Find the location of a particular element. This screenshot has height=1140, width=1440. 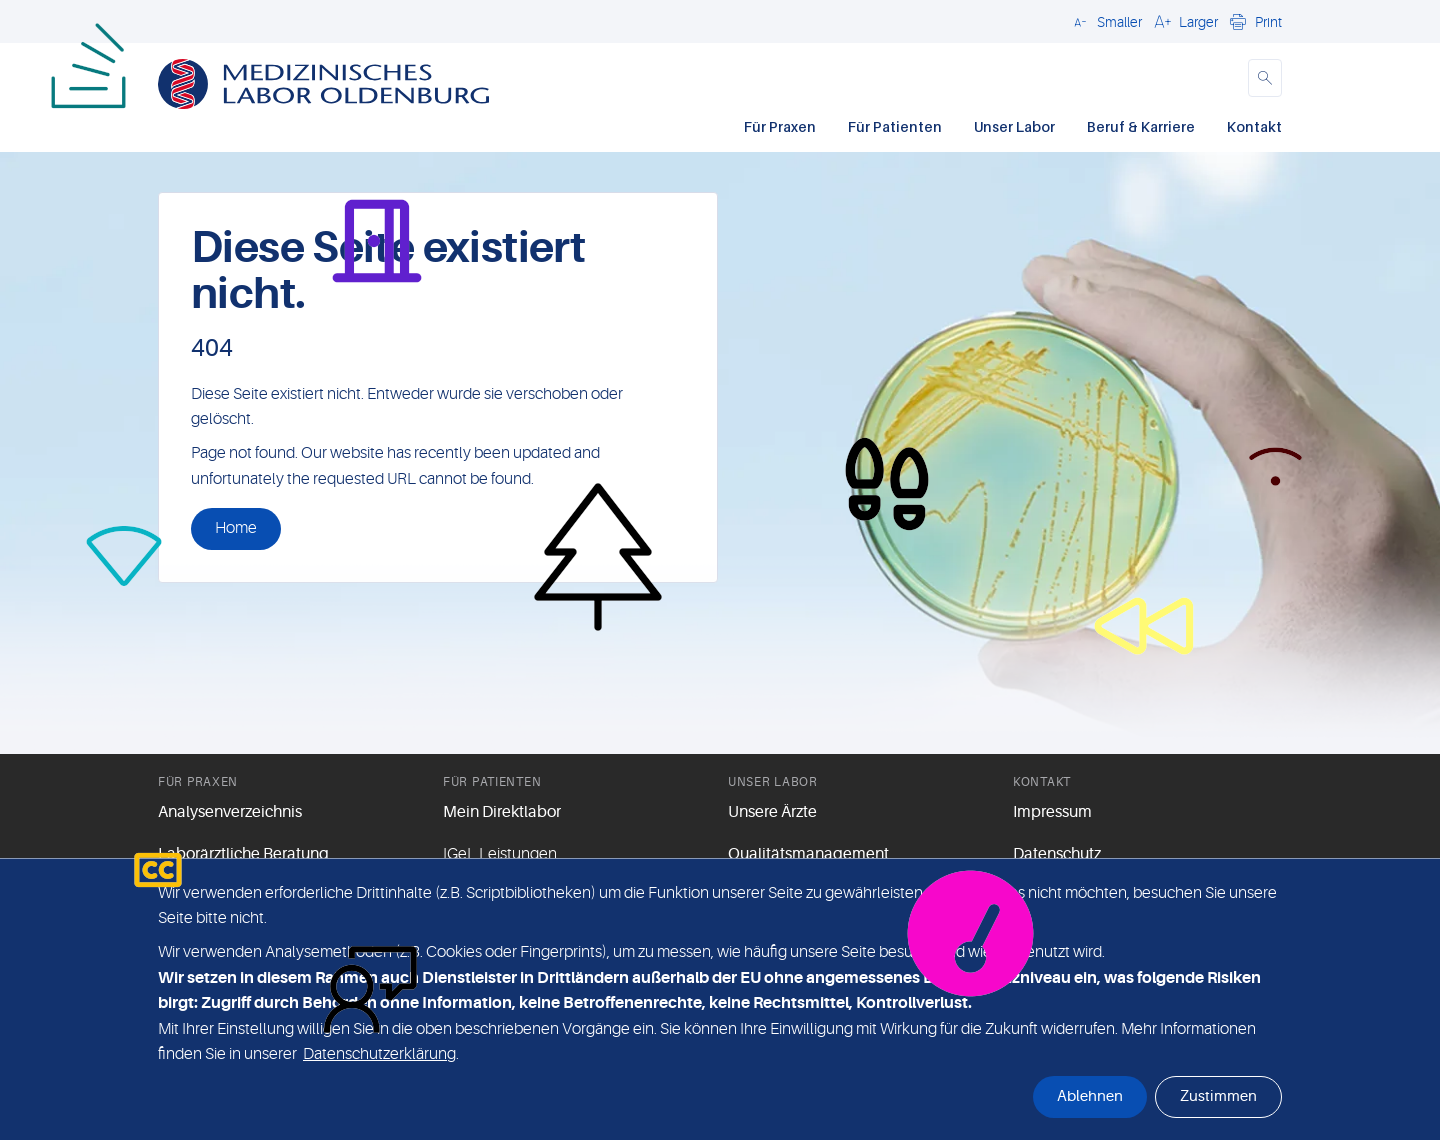

access nature or outdoor-related content is located at coordinates (598, 557).